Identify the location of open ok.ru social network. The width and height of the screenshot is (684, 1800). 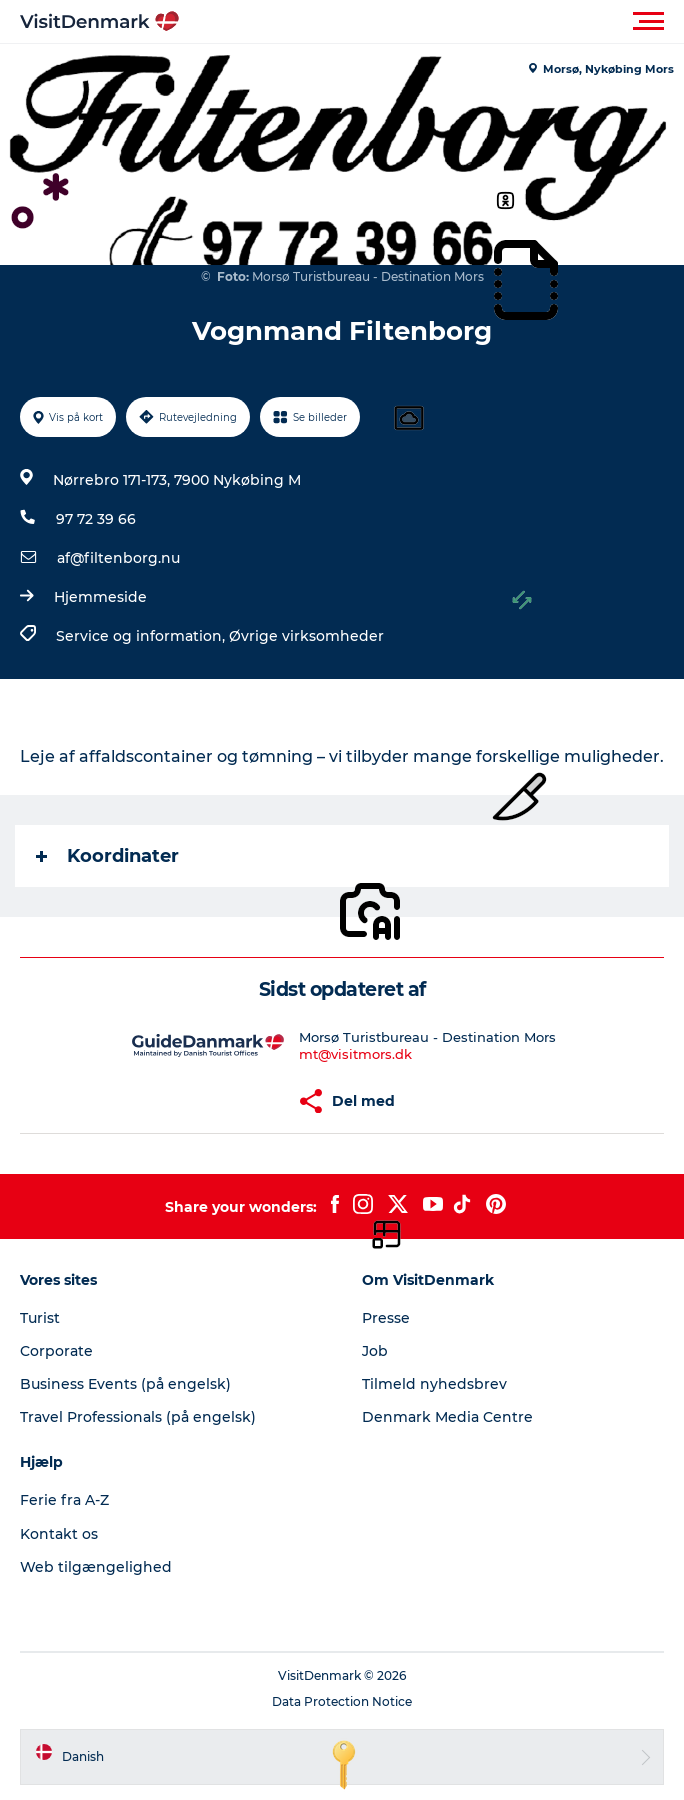
(505, 200).